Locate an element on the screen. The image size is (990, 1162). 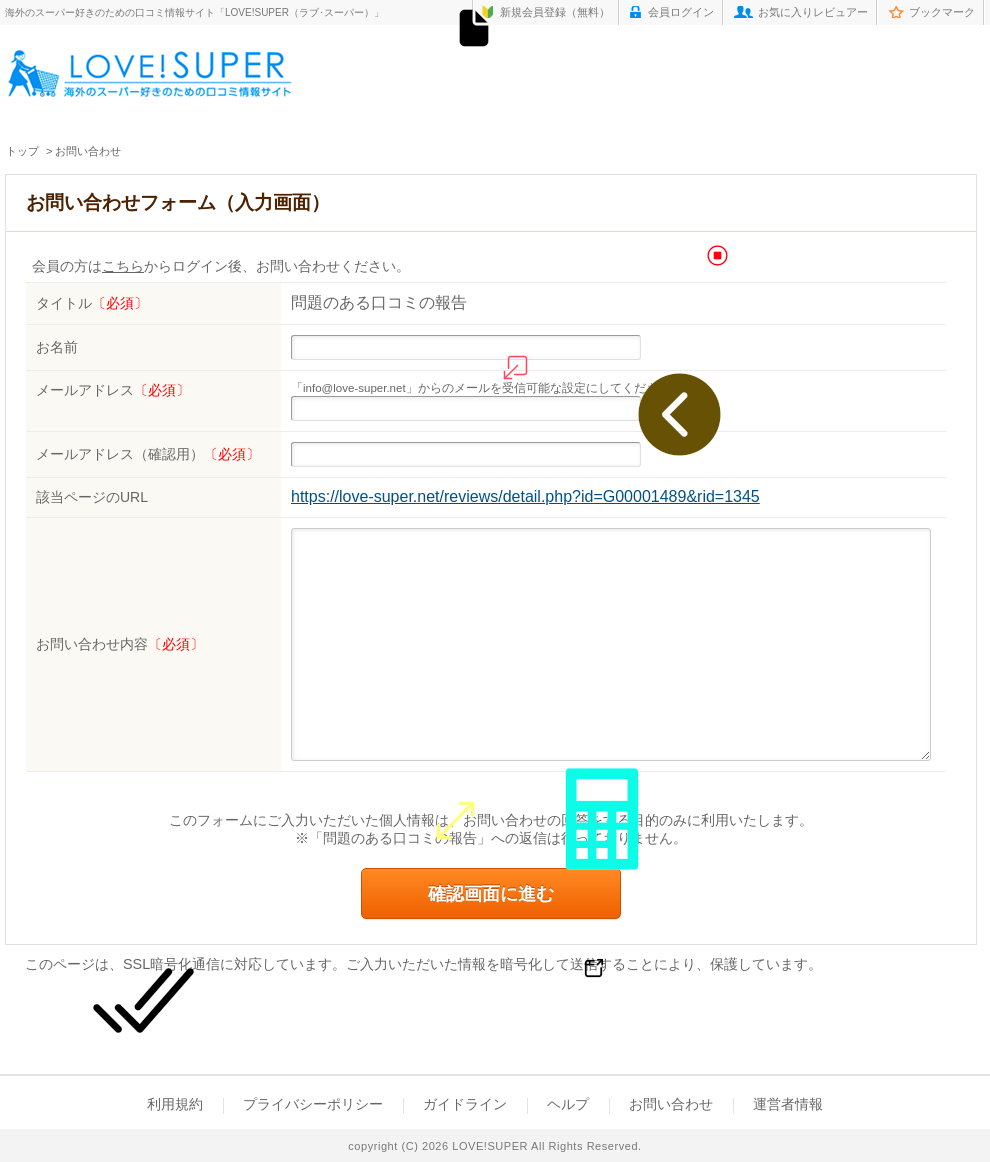
open the calculator app is located at coordinates (602, 819).